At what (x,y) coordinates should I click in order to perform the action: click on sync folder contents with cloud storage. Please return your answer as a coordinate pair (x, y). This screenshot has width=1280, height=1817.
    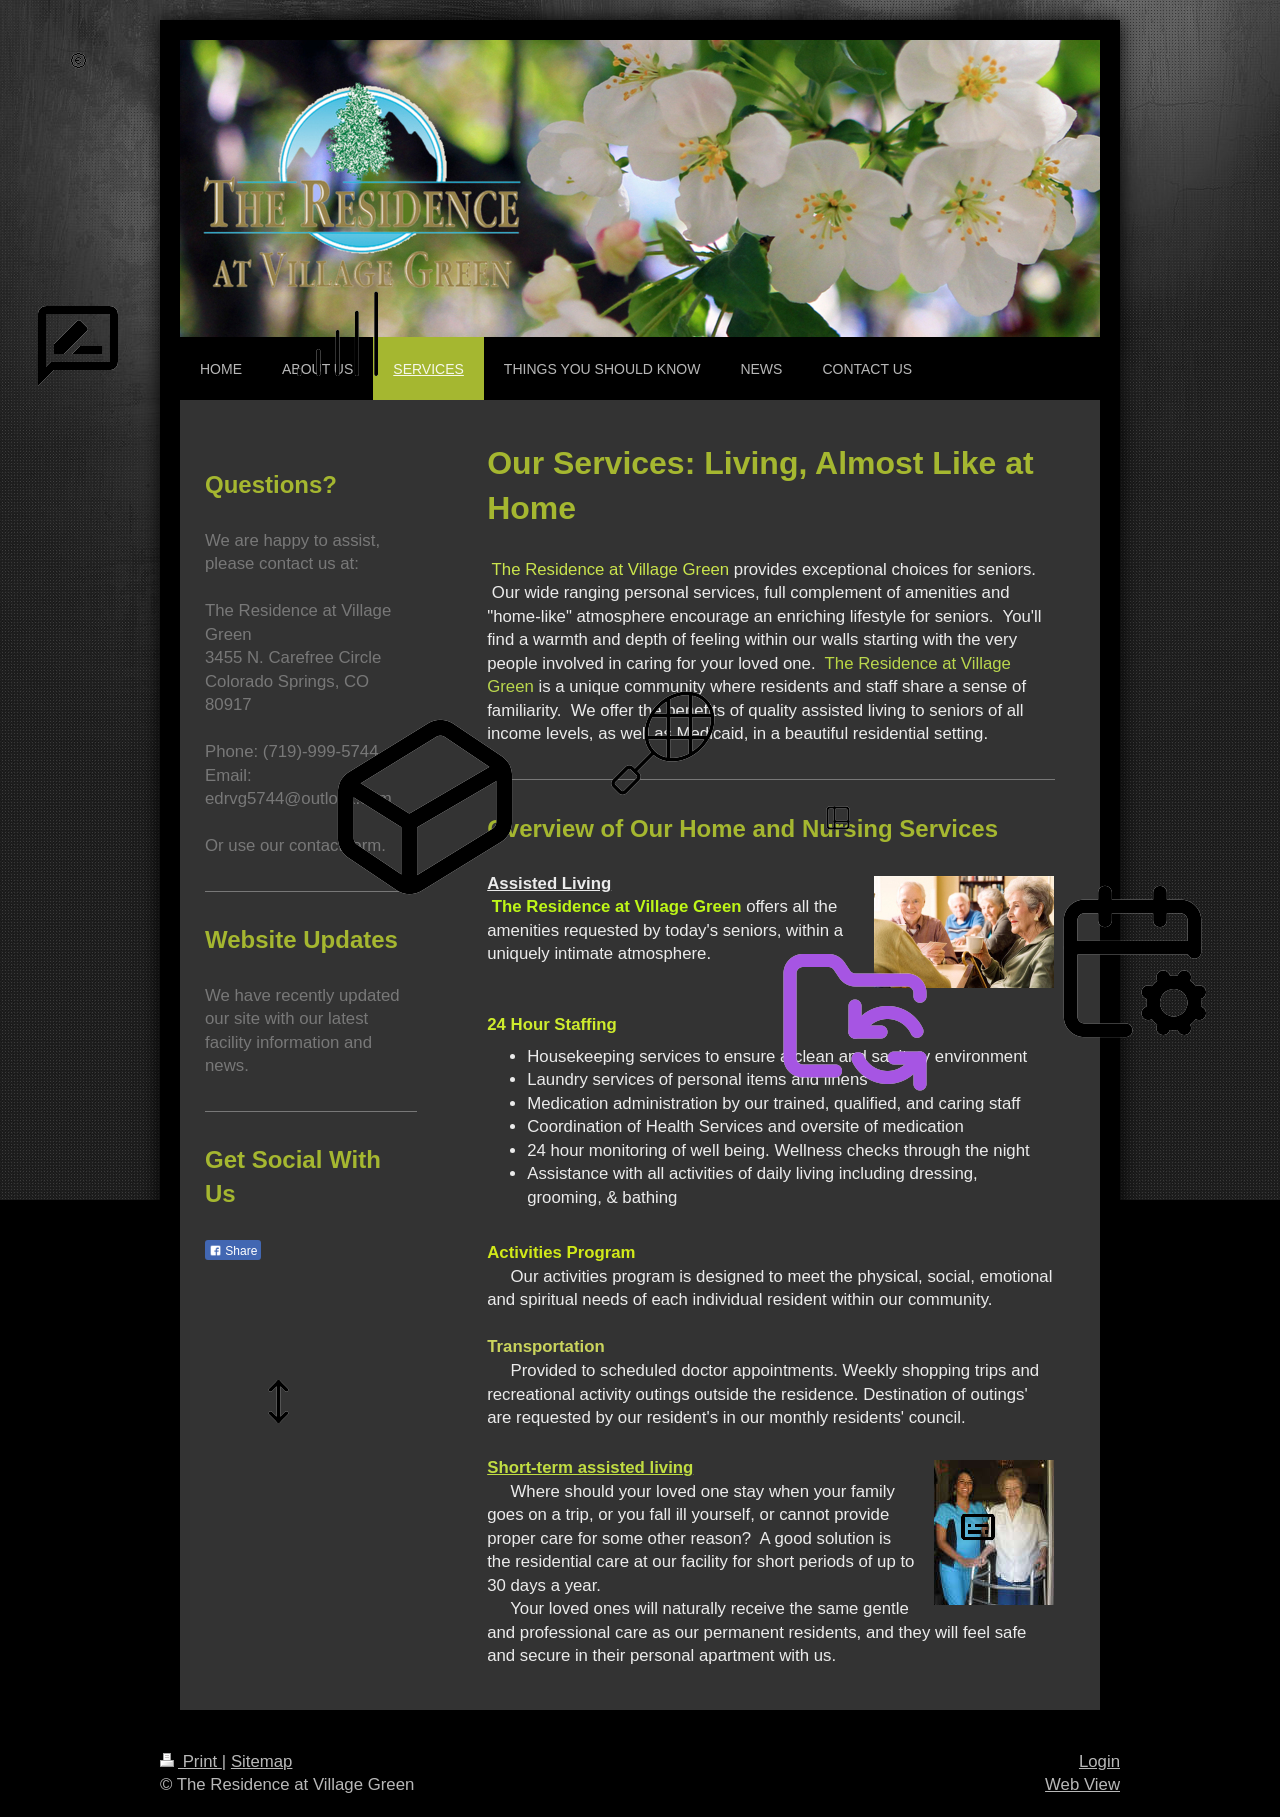
    Looking at the image, I should click on (855, 1019).